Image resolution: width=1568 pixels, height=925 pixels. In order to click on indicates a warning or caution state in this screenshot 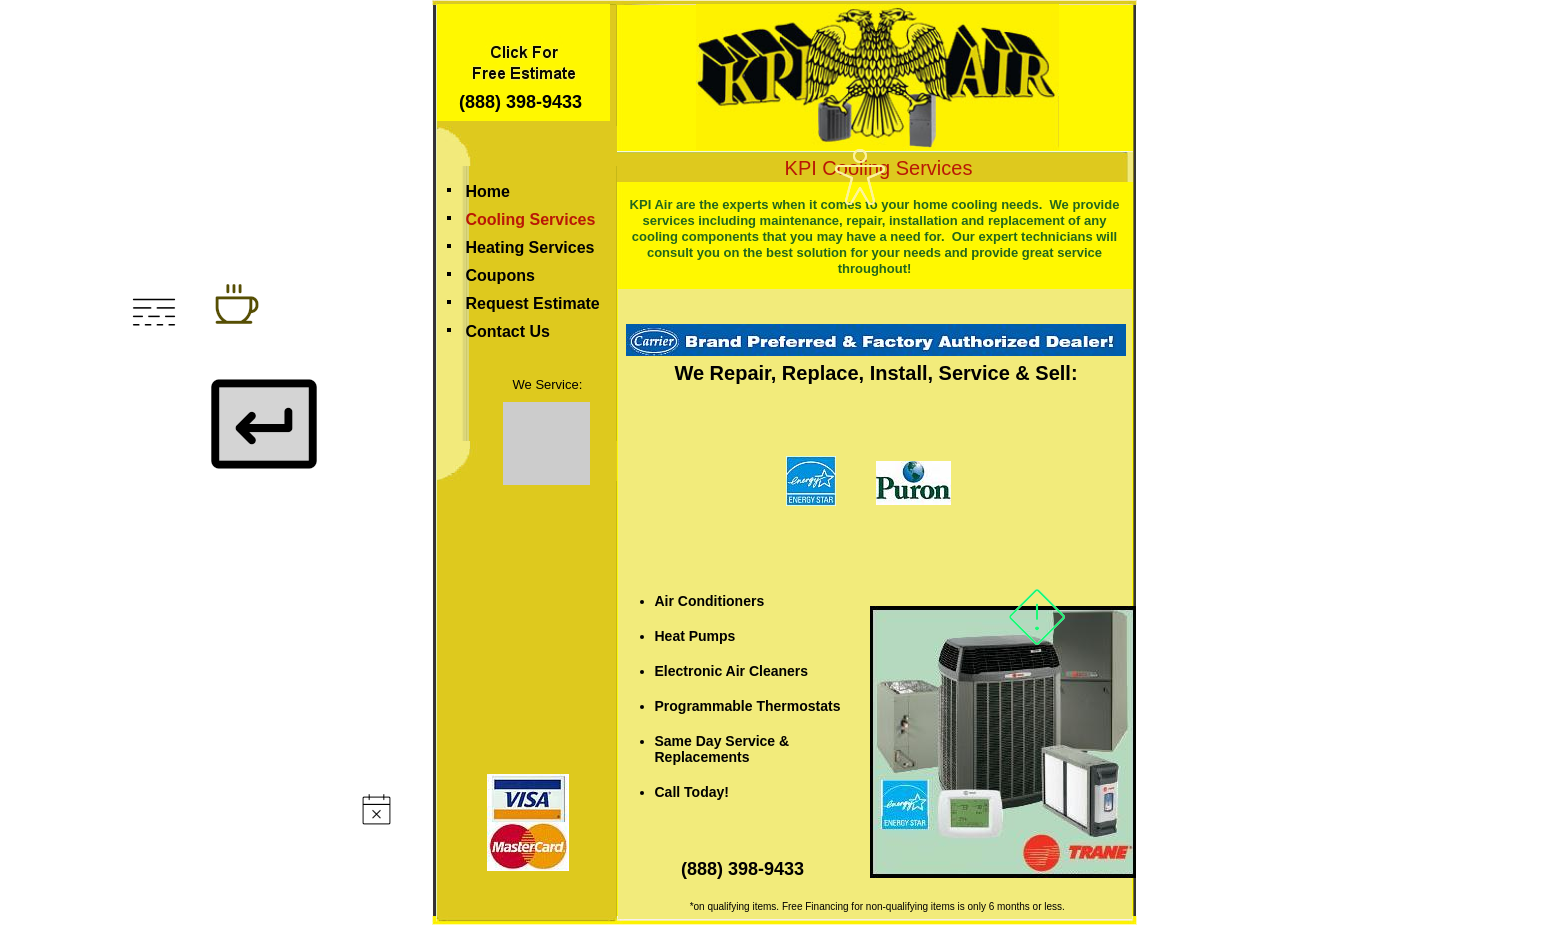, I will do `click(1037, 617)`.